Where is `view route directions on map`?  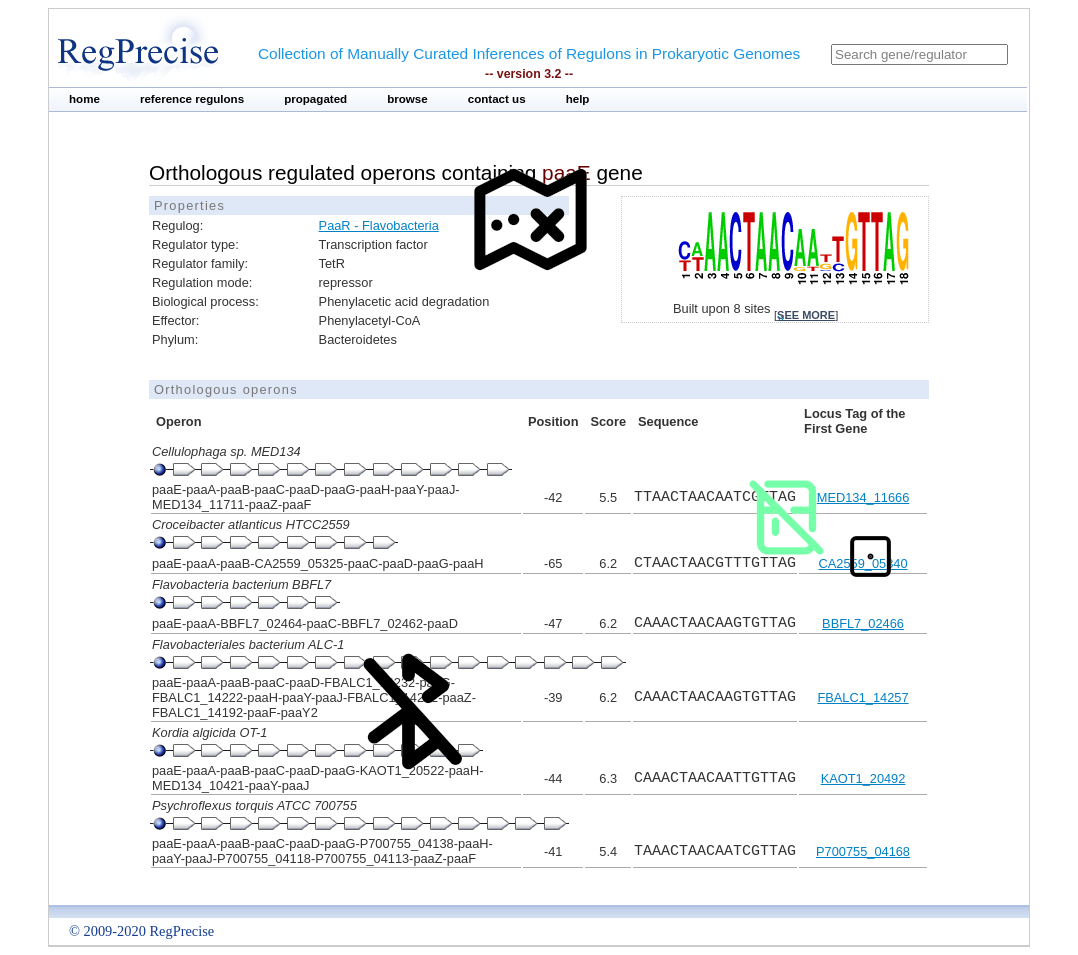 view route directions on map is located at coordinates (530, 219).